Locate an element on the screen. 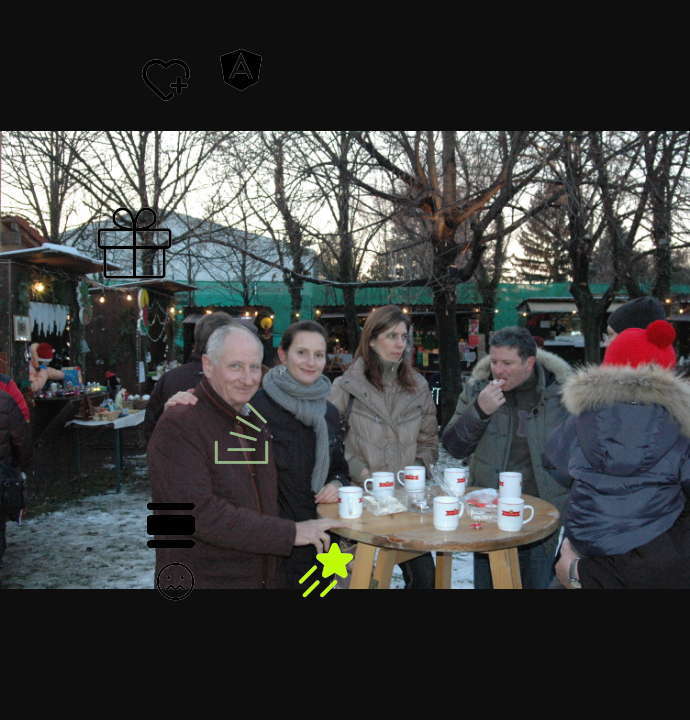 The width and height of the screenshot is (690, 720). indicates a nervous or anxious status is located at coordinates (175, 581).